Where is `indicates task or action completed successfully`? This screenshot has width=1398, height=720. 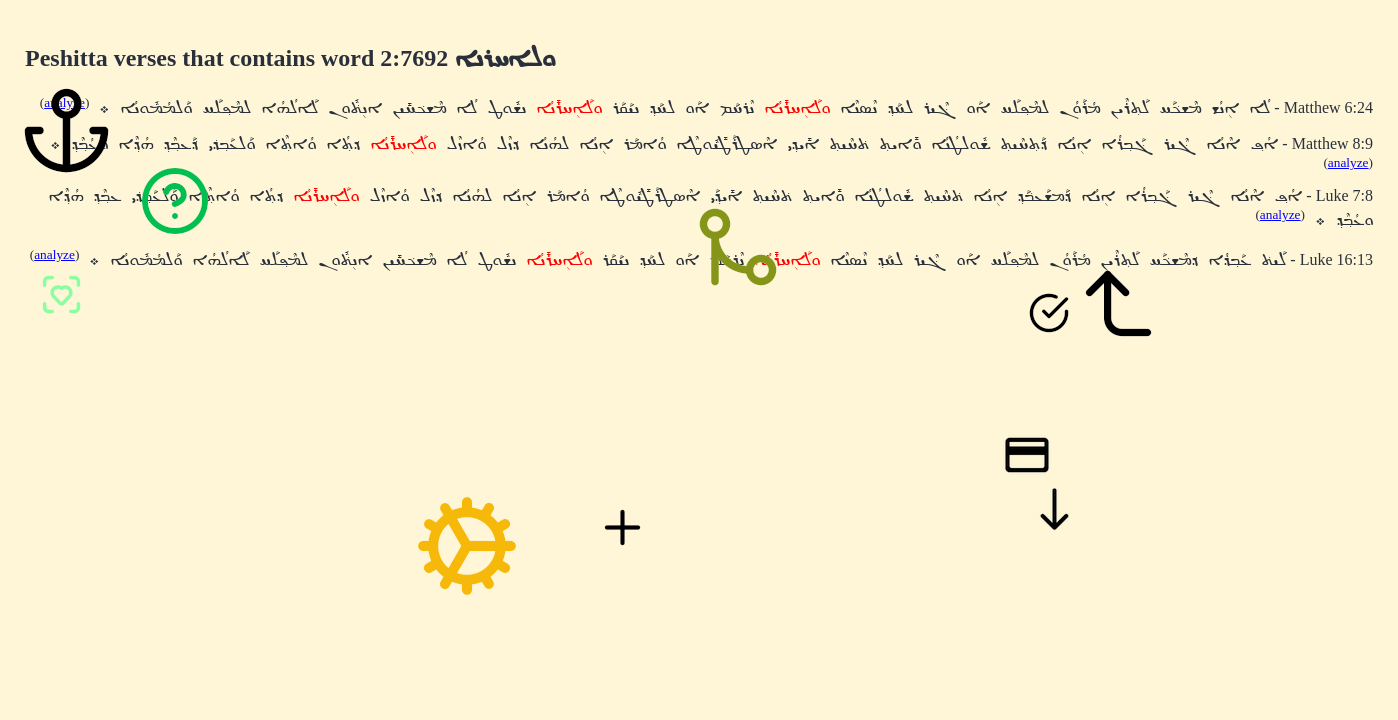
indicates task or action completed successfully is located at coordinates (1049, 313).